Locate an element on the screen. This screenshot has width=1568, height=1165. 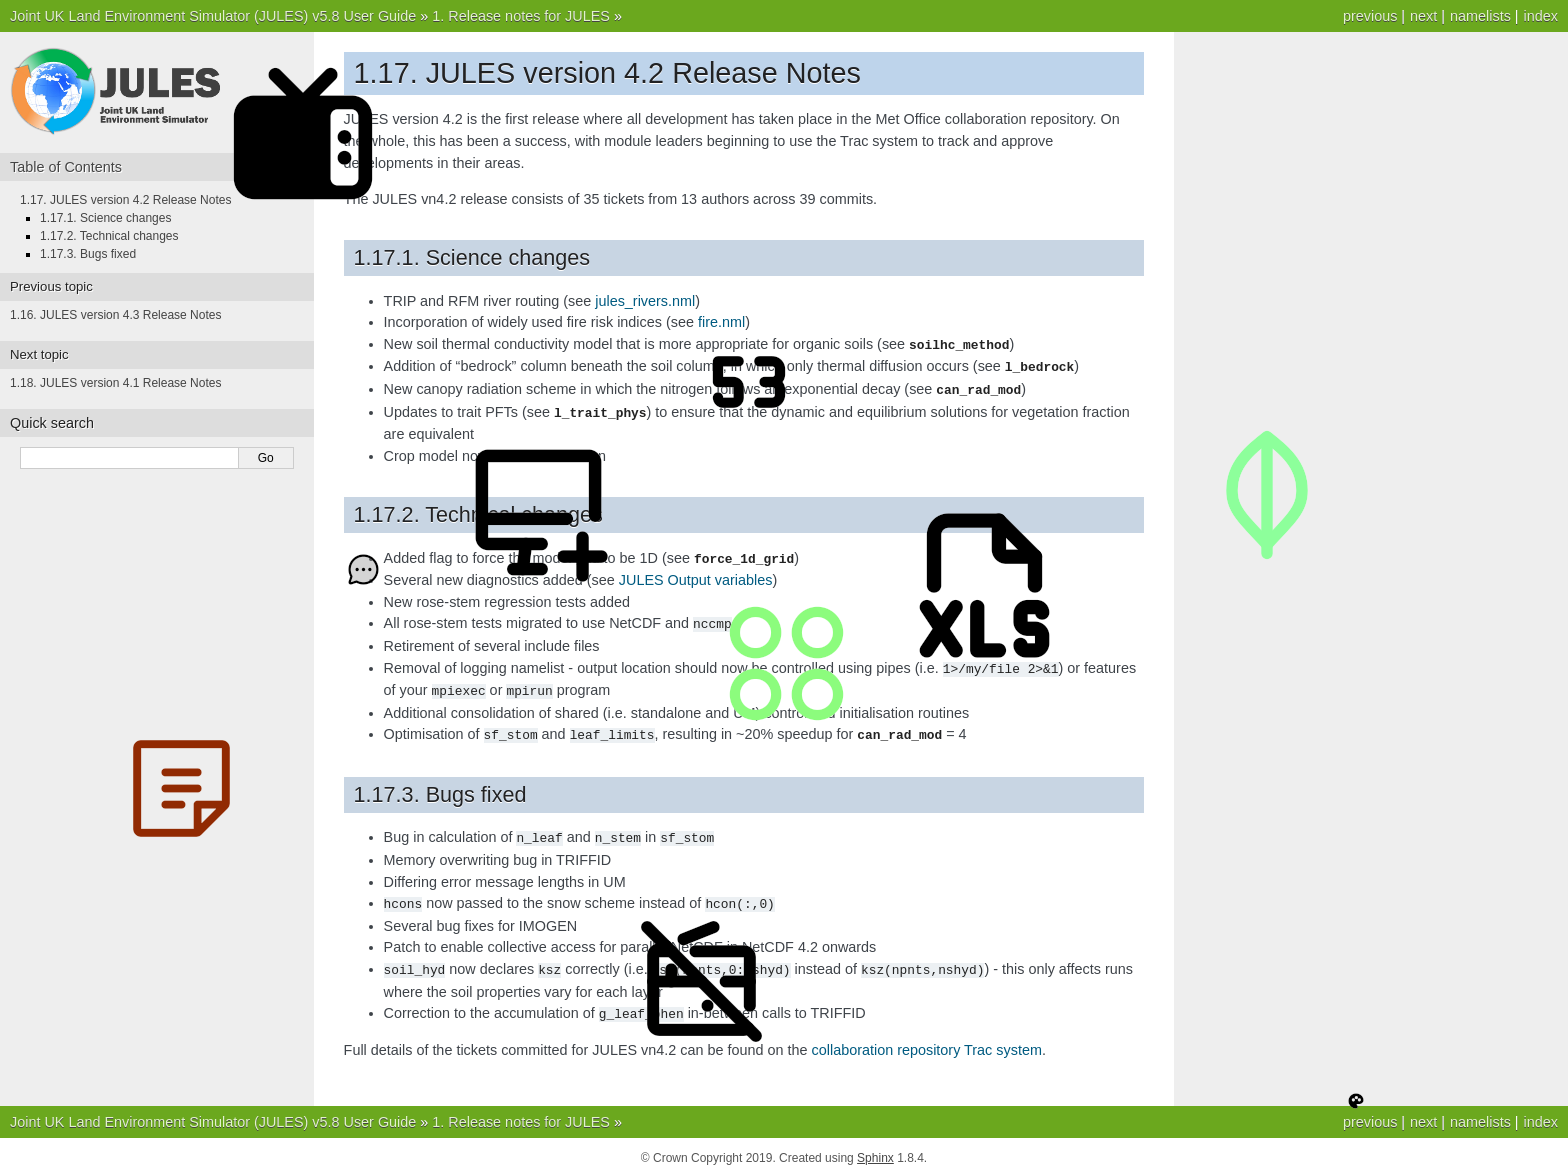
displays the number 53 as a label or counter is located at coordinates (749, 382).